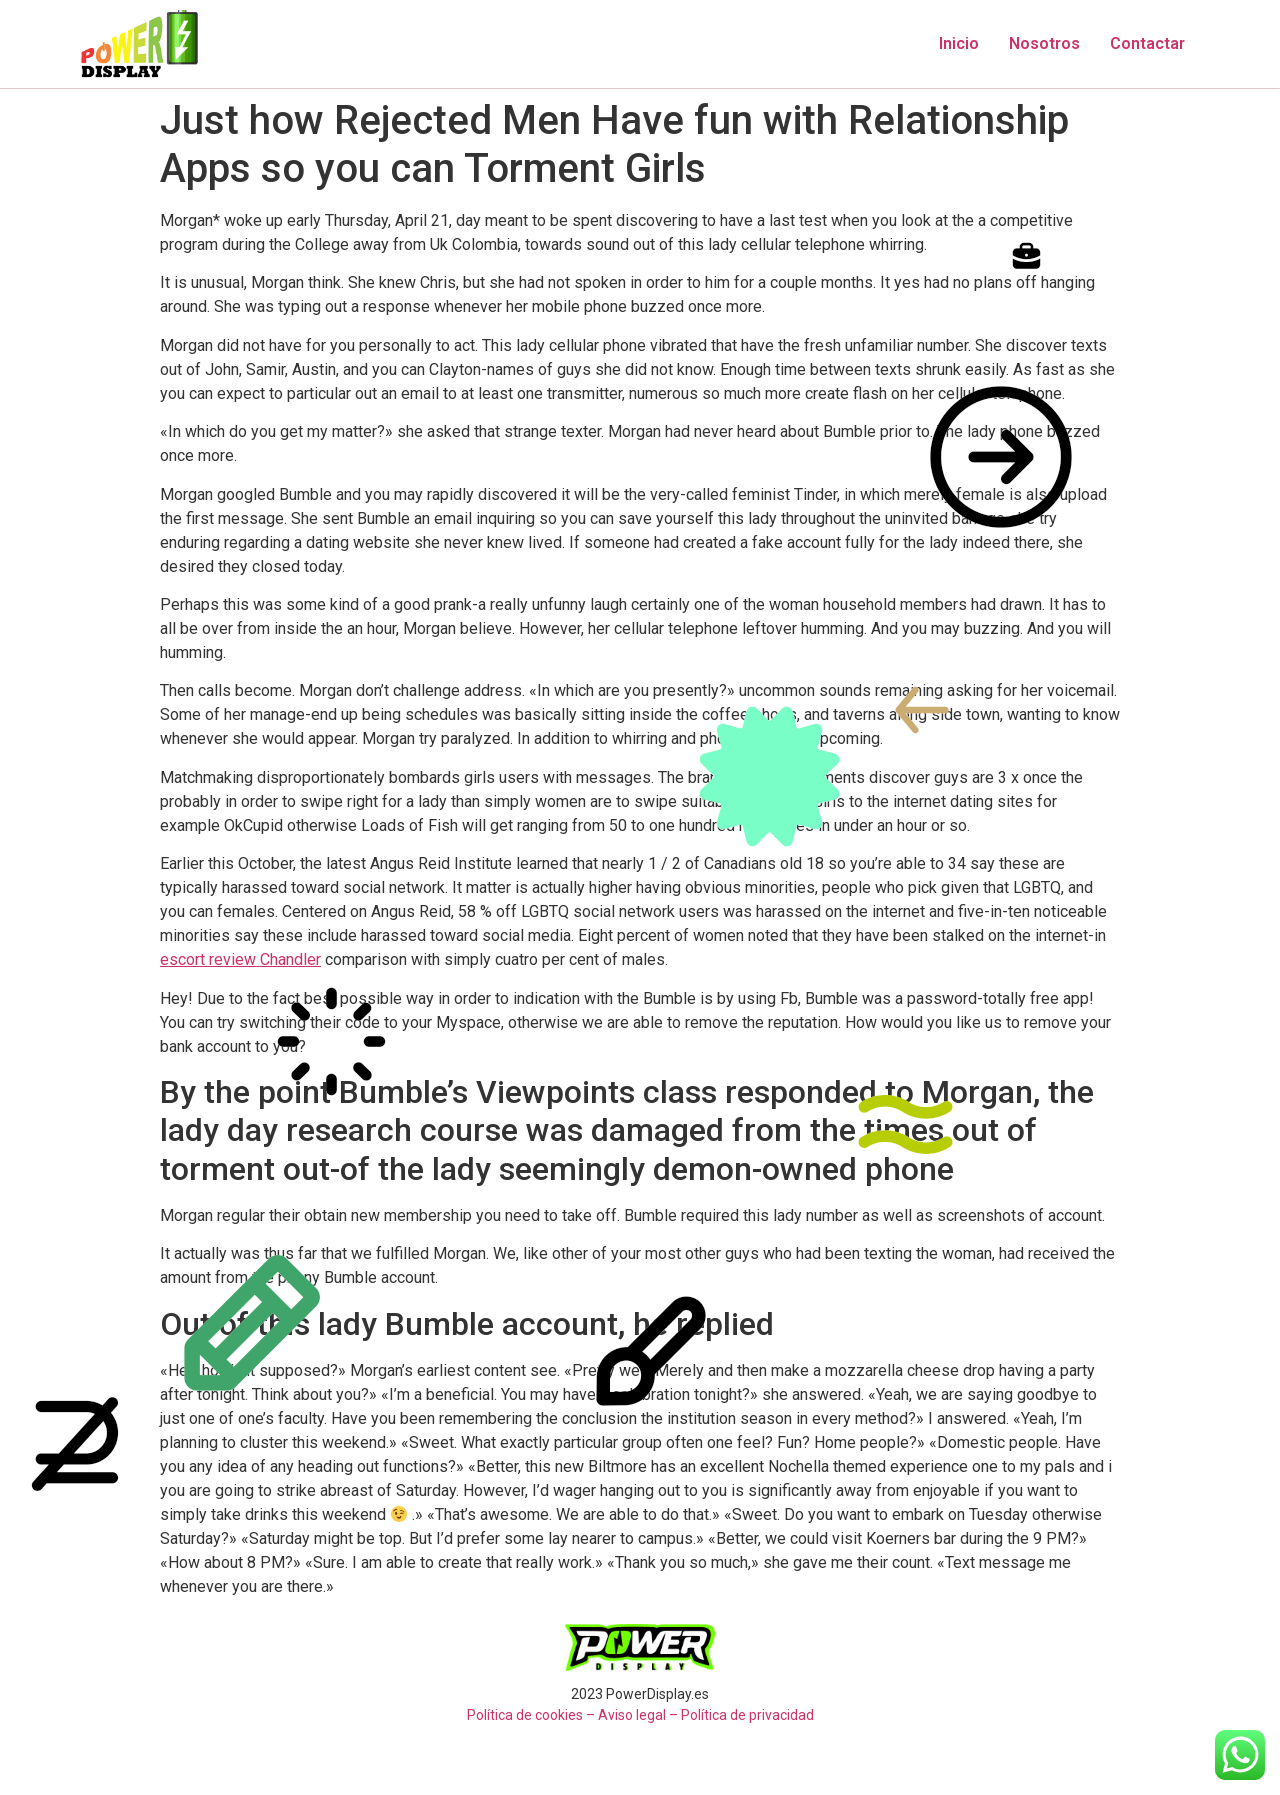 The image size is (1280, 1795). I want to click on loading content in progress, so click(331, 1041).